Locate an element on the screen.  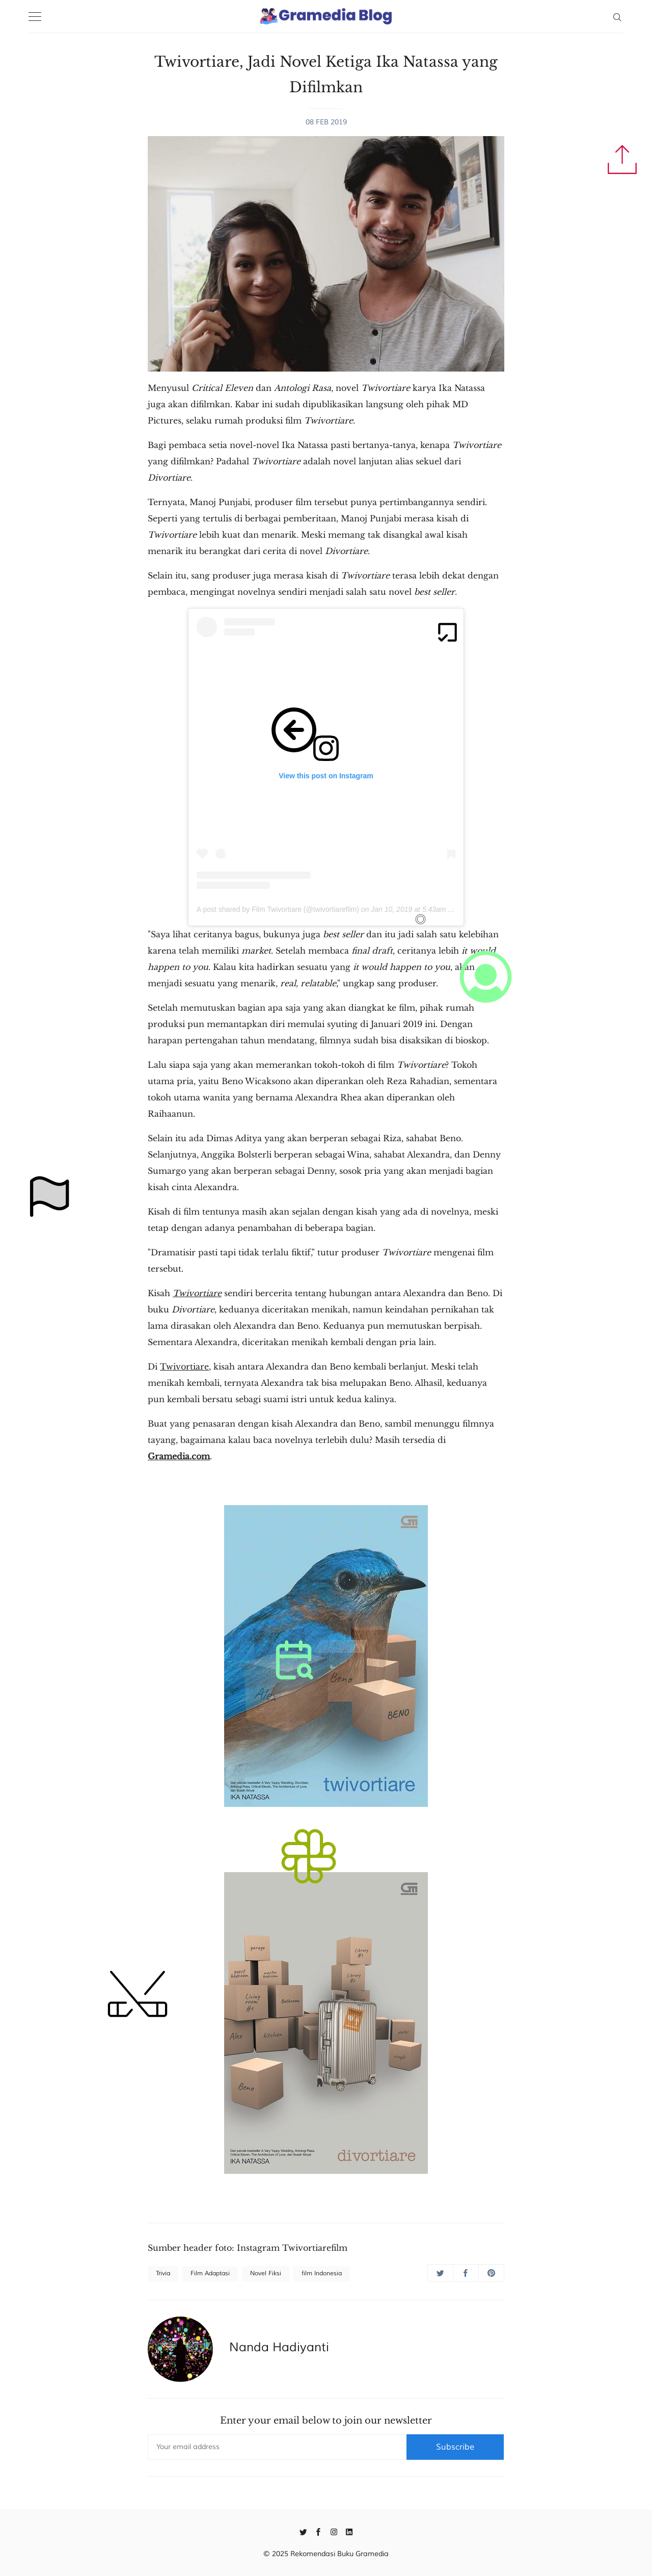
start recording audio or video is located at coordinates (420, 919).